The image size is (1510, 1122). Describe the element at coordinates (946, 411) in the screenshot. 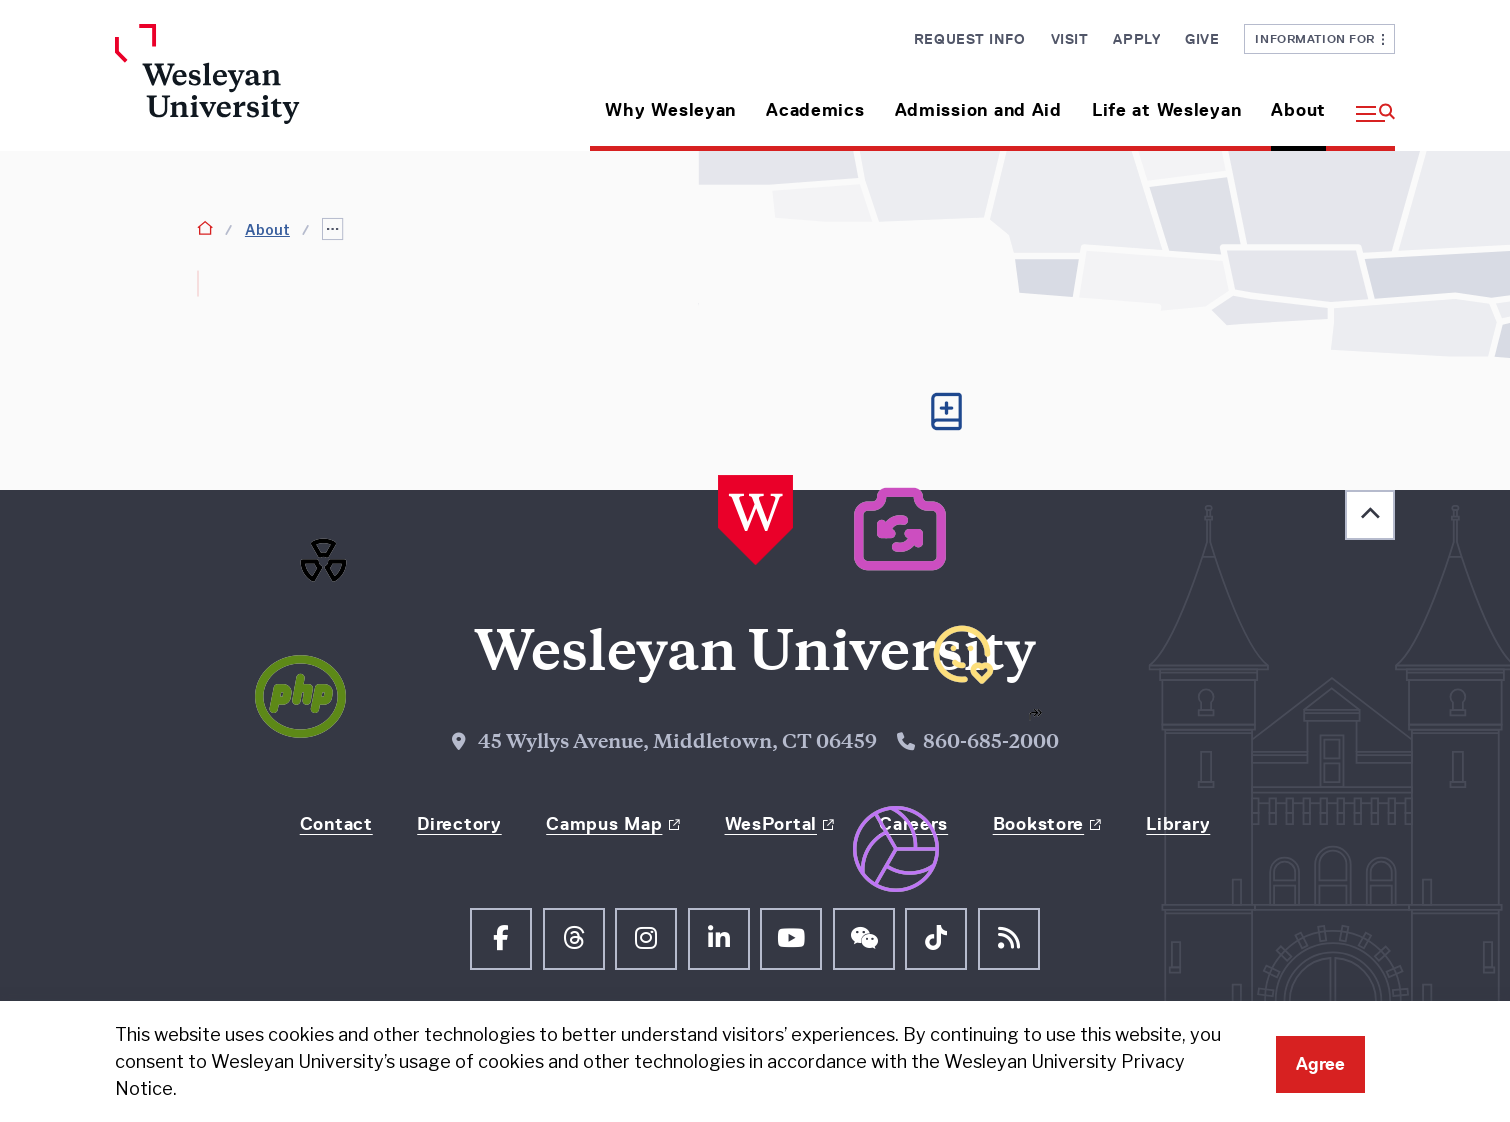

I see `add a new book to your library` at that location.